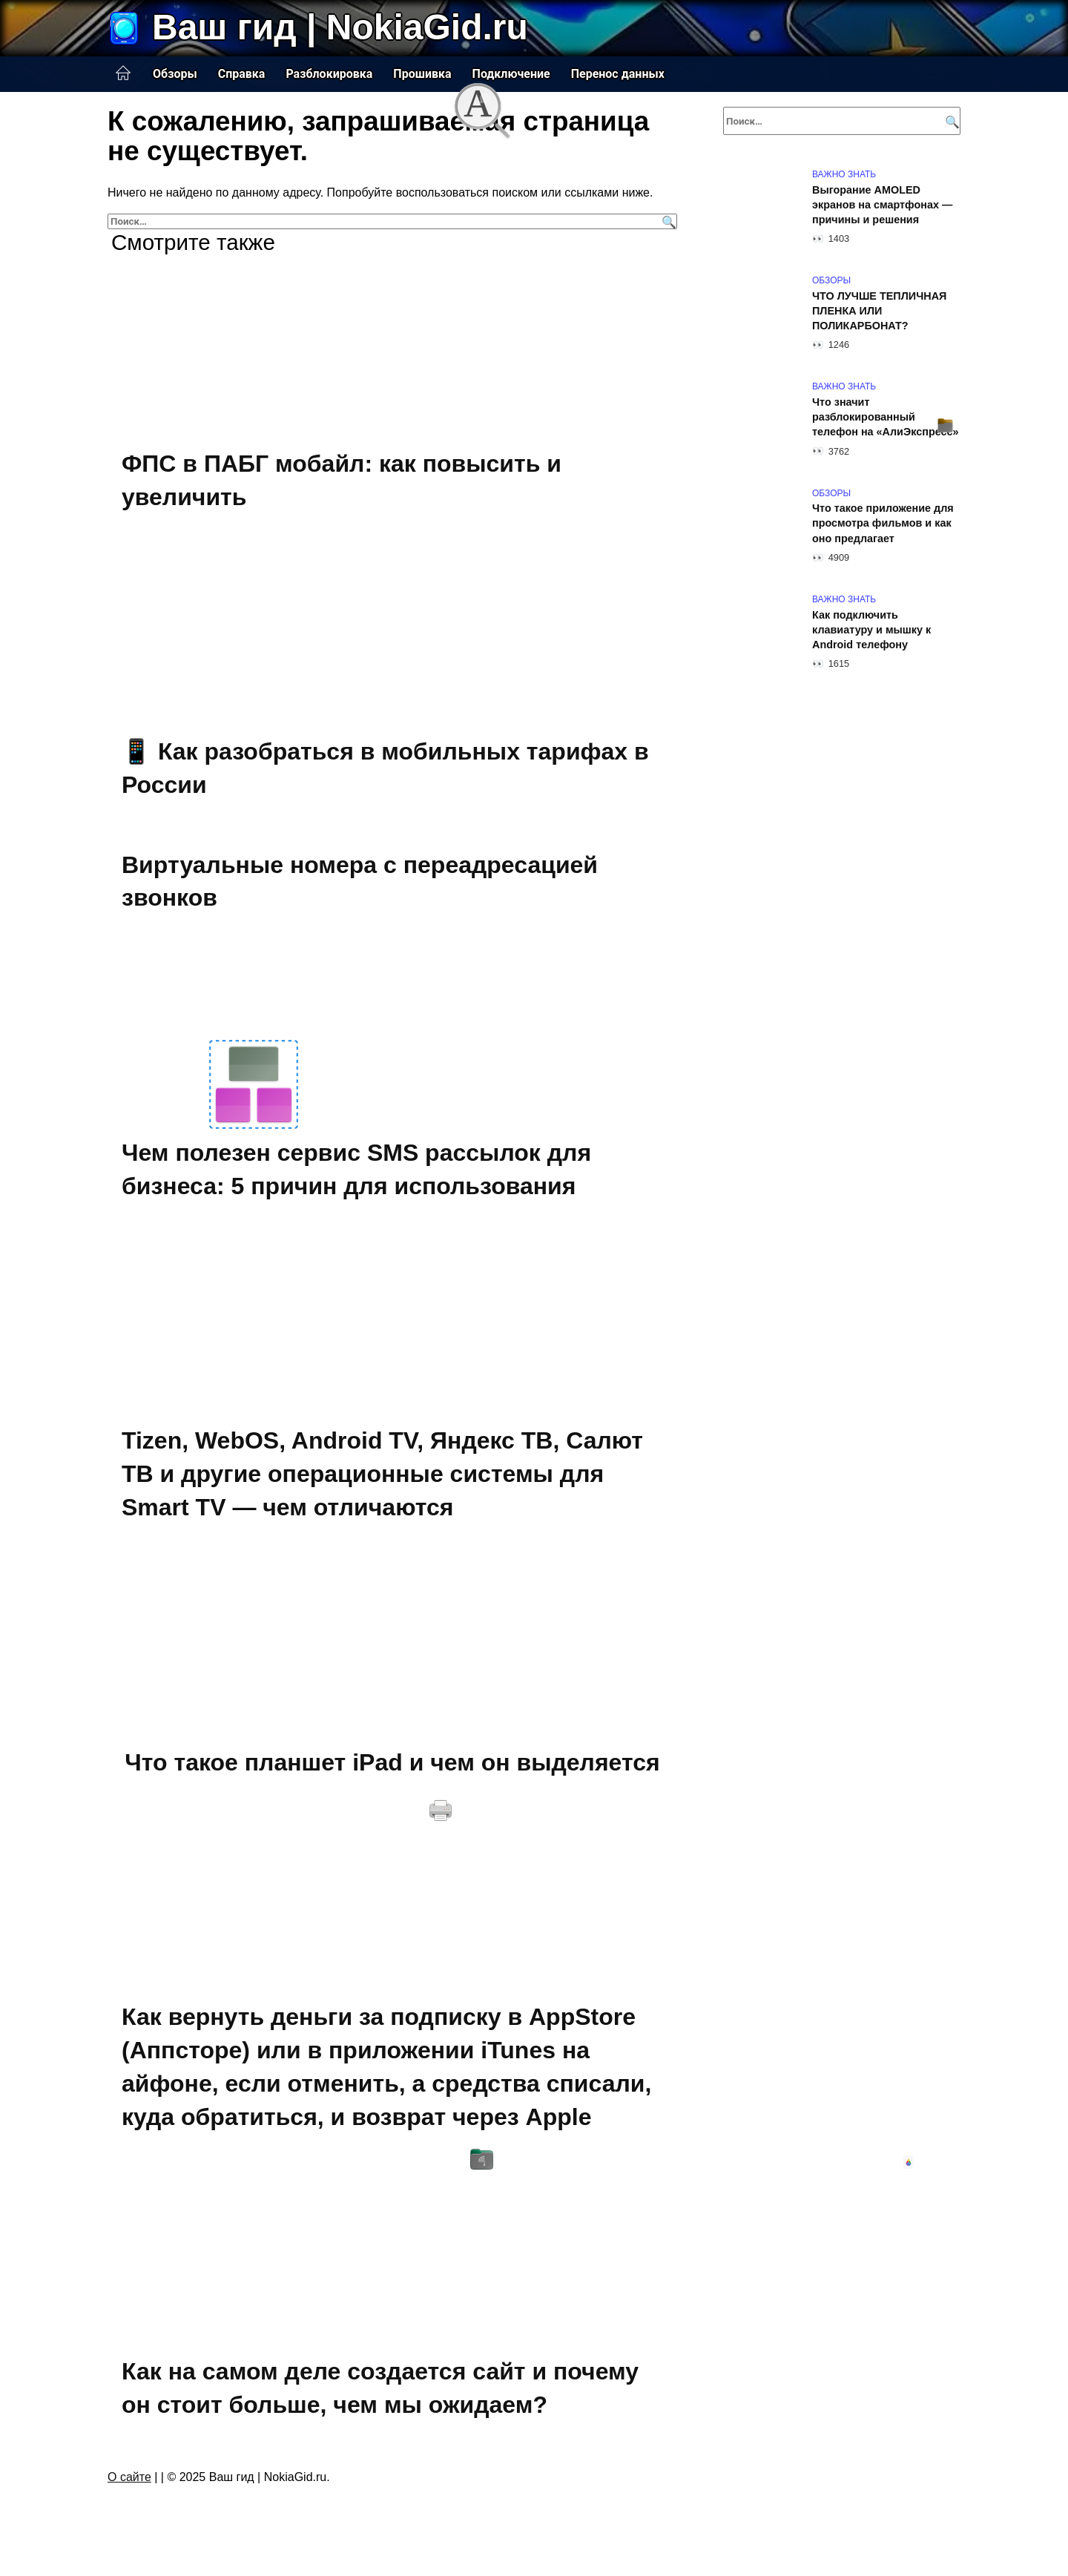  I want to click on print the current document, so click(441, 1811).